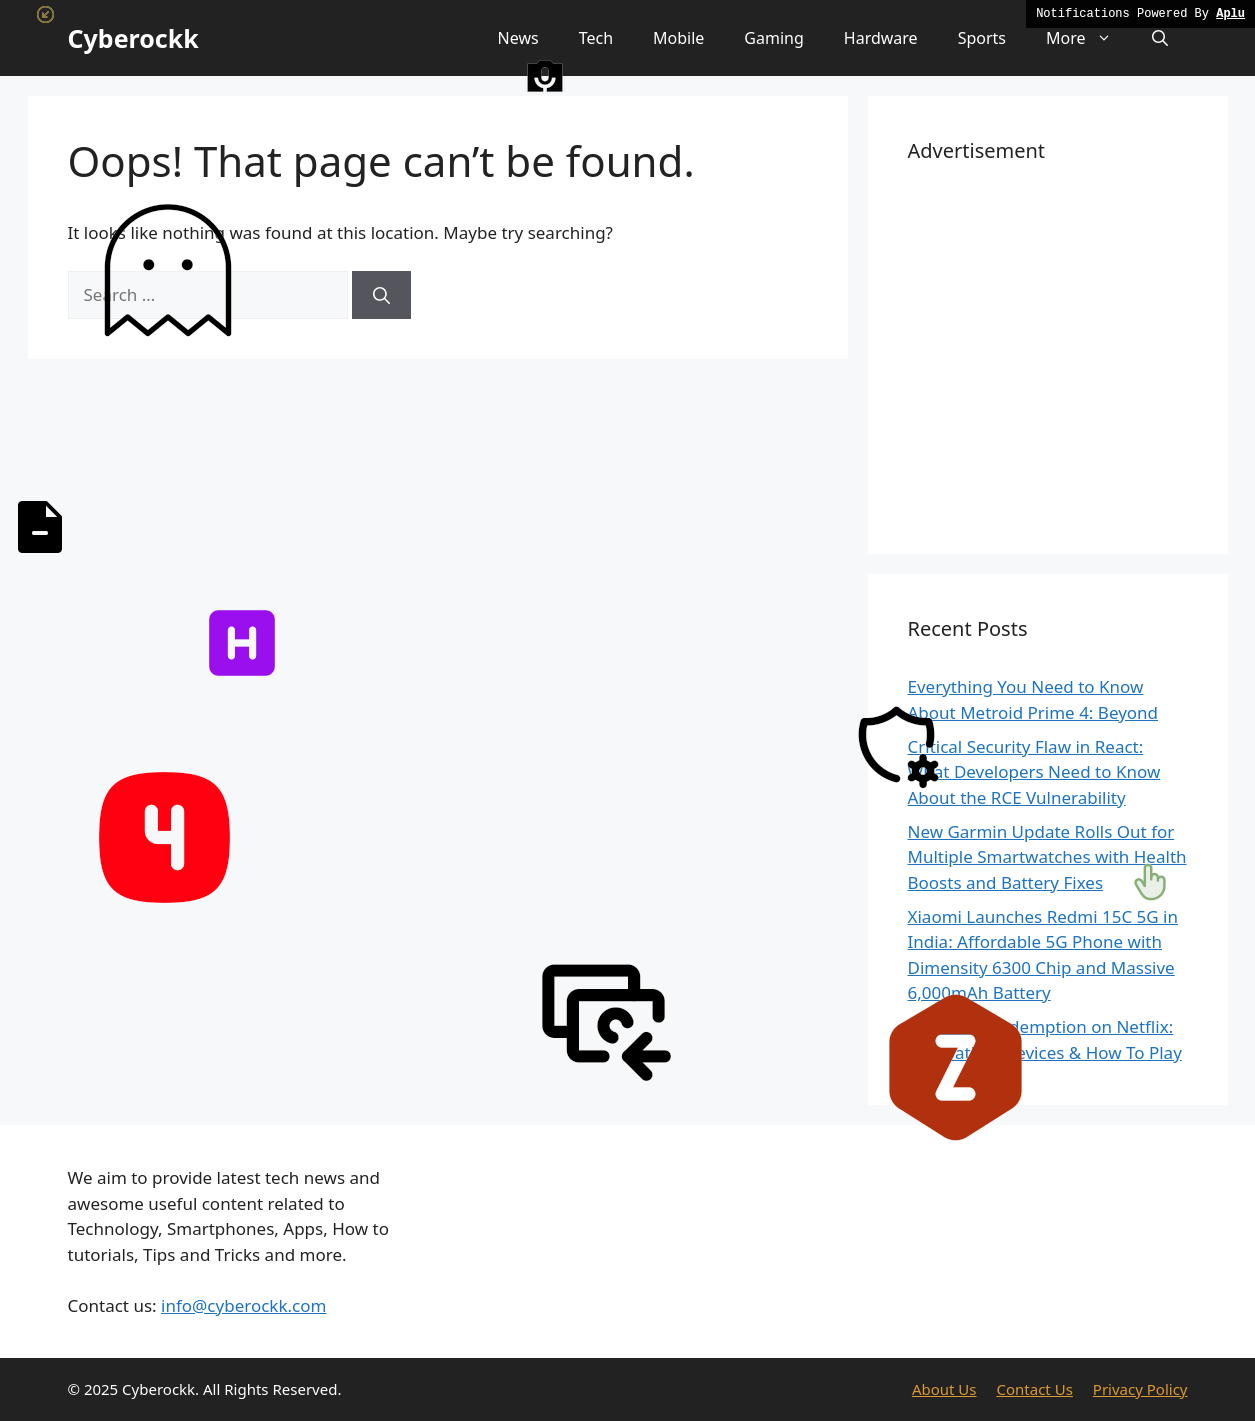 The height and width of the screenshot is (1421, 1255). Describe the element at coordinates (545, 76) in the screenshot. I see `grant camera and microphone permissions` at that location.